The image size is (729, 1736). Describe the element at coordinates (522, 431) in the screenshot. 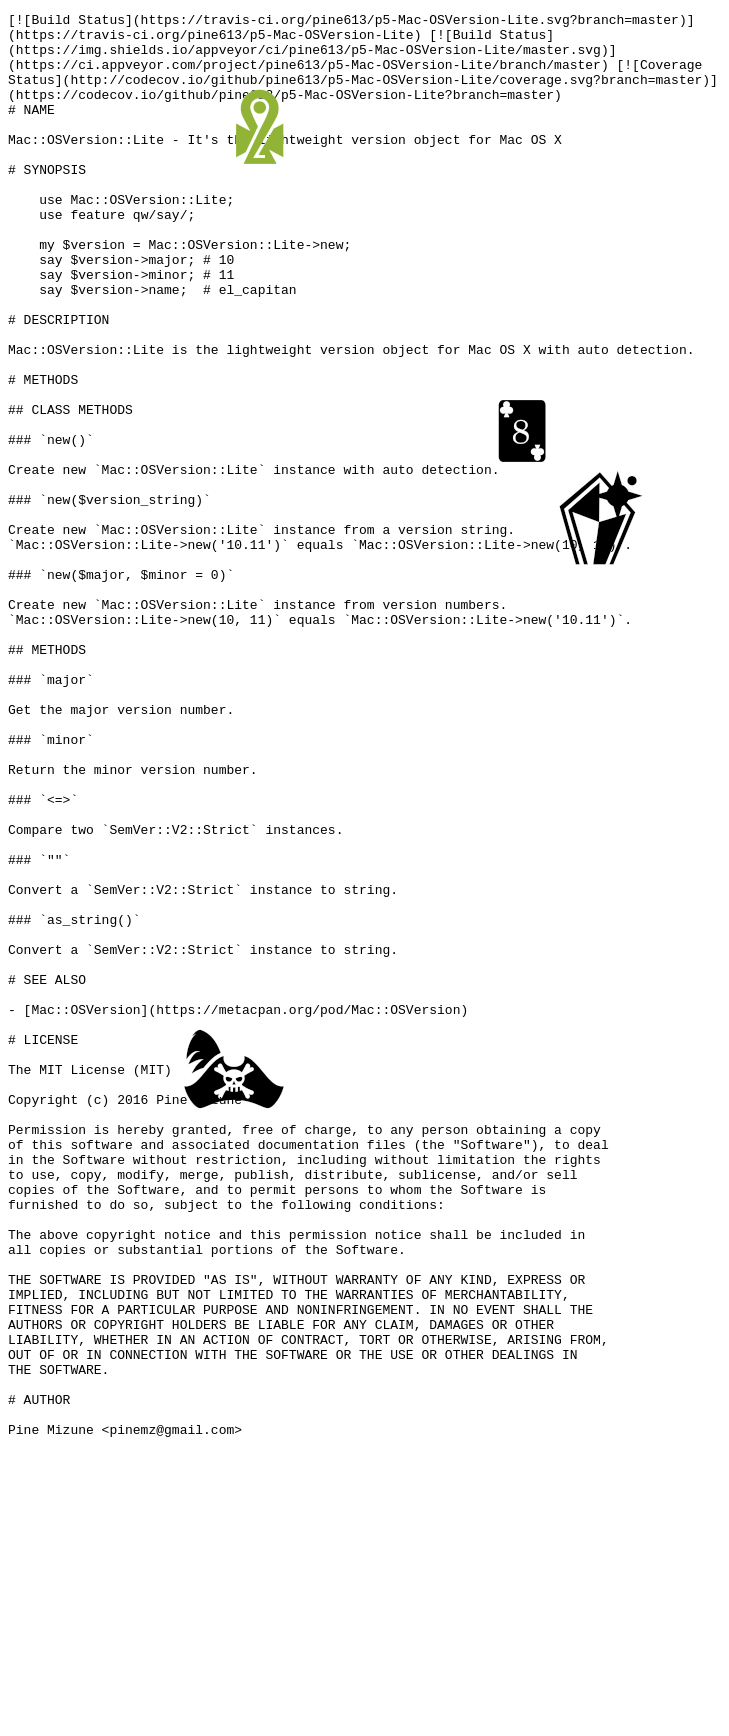

I see `eight of clubs playing card` at that location.